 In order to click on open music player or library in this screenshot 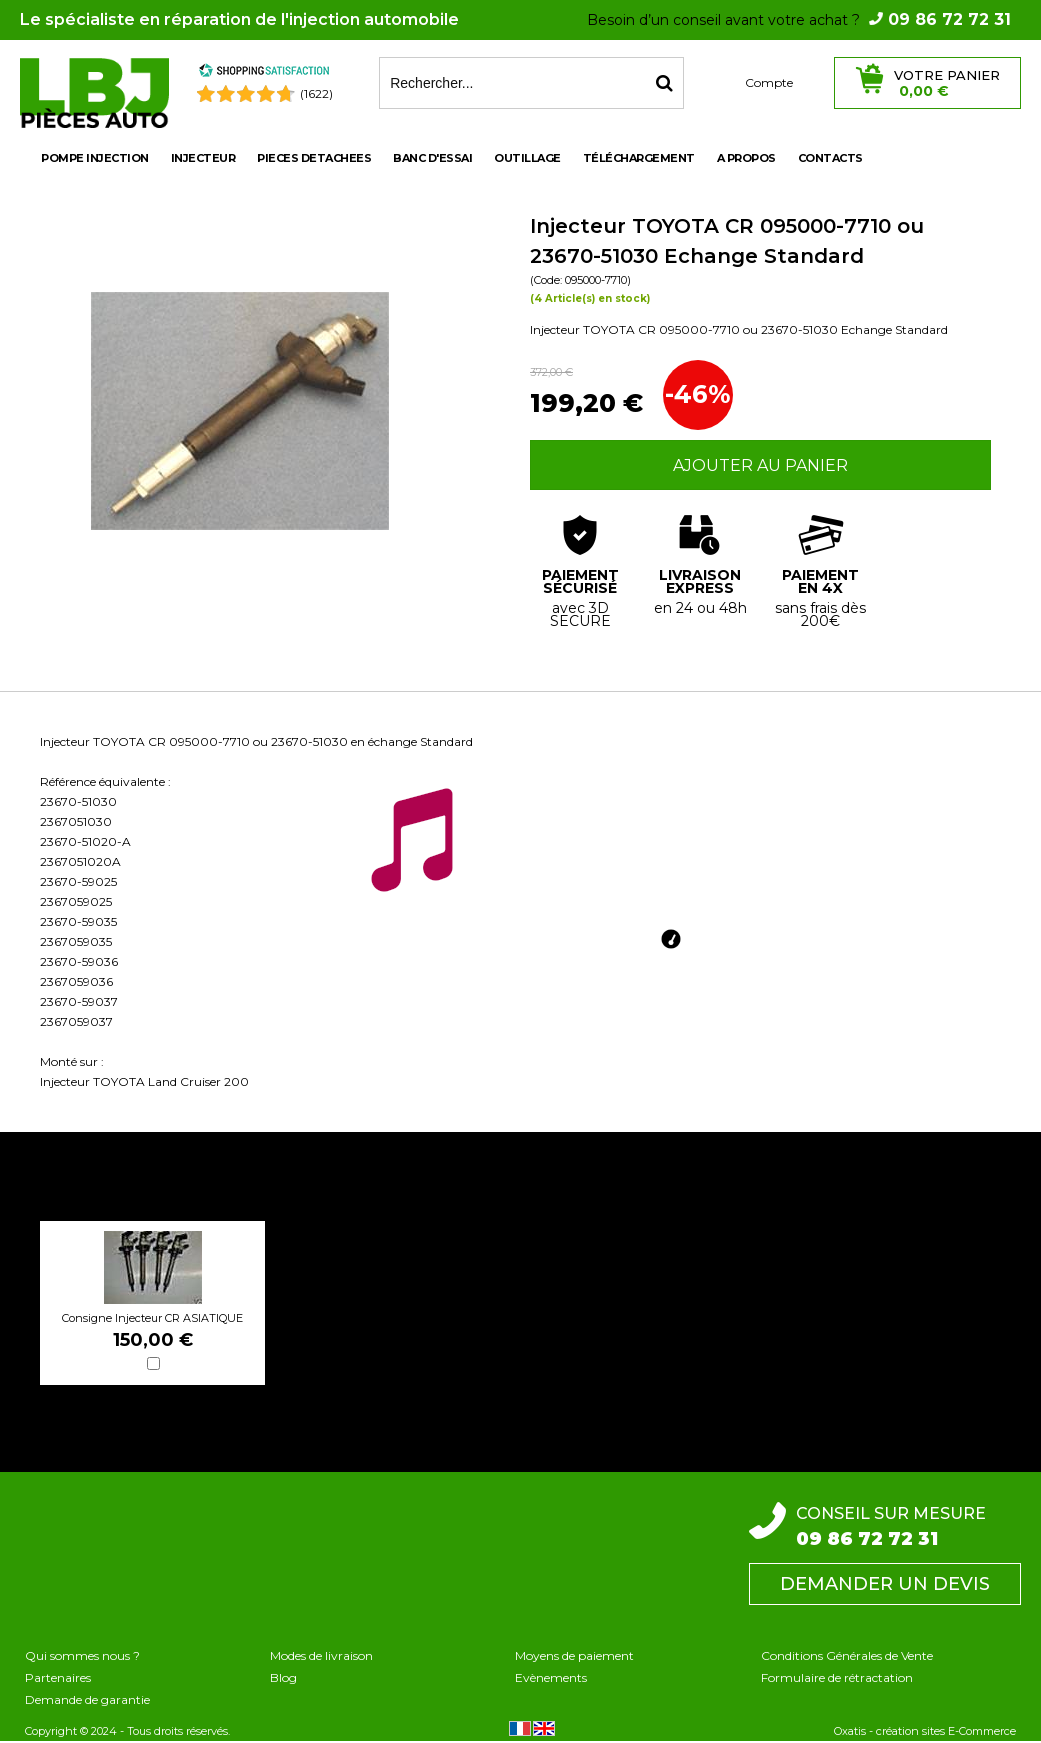, I will do `click(412, 840)`.